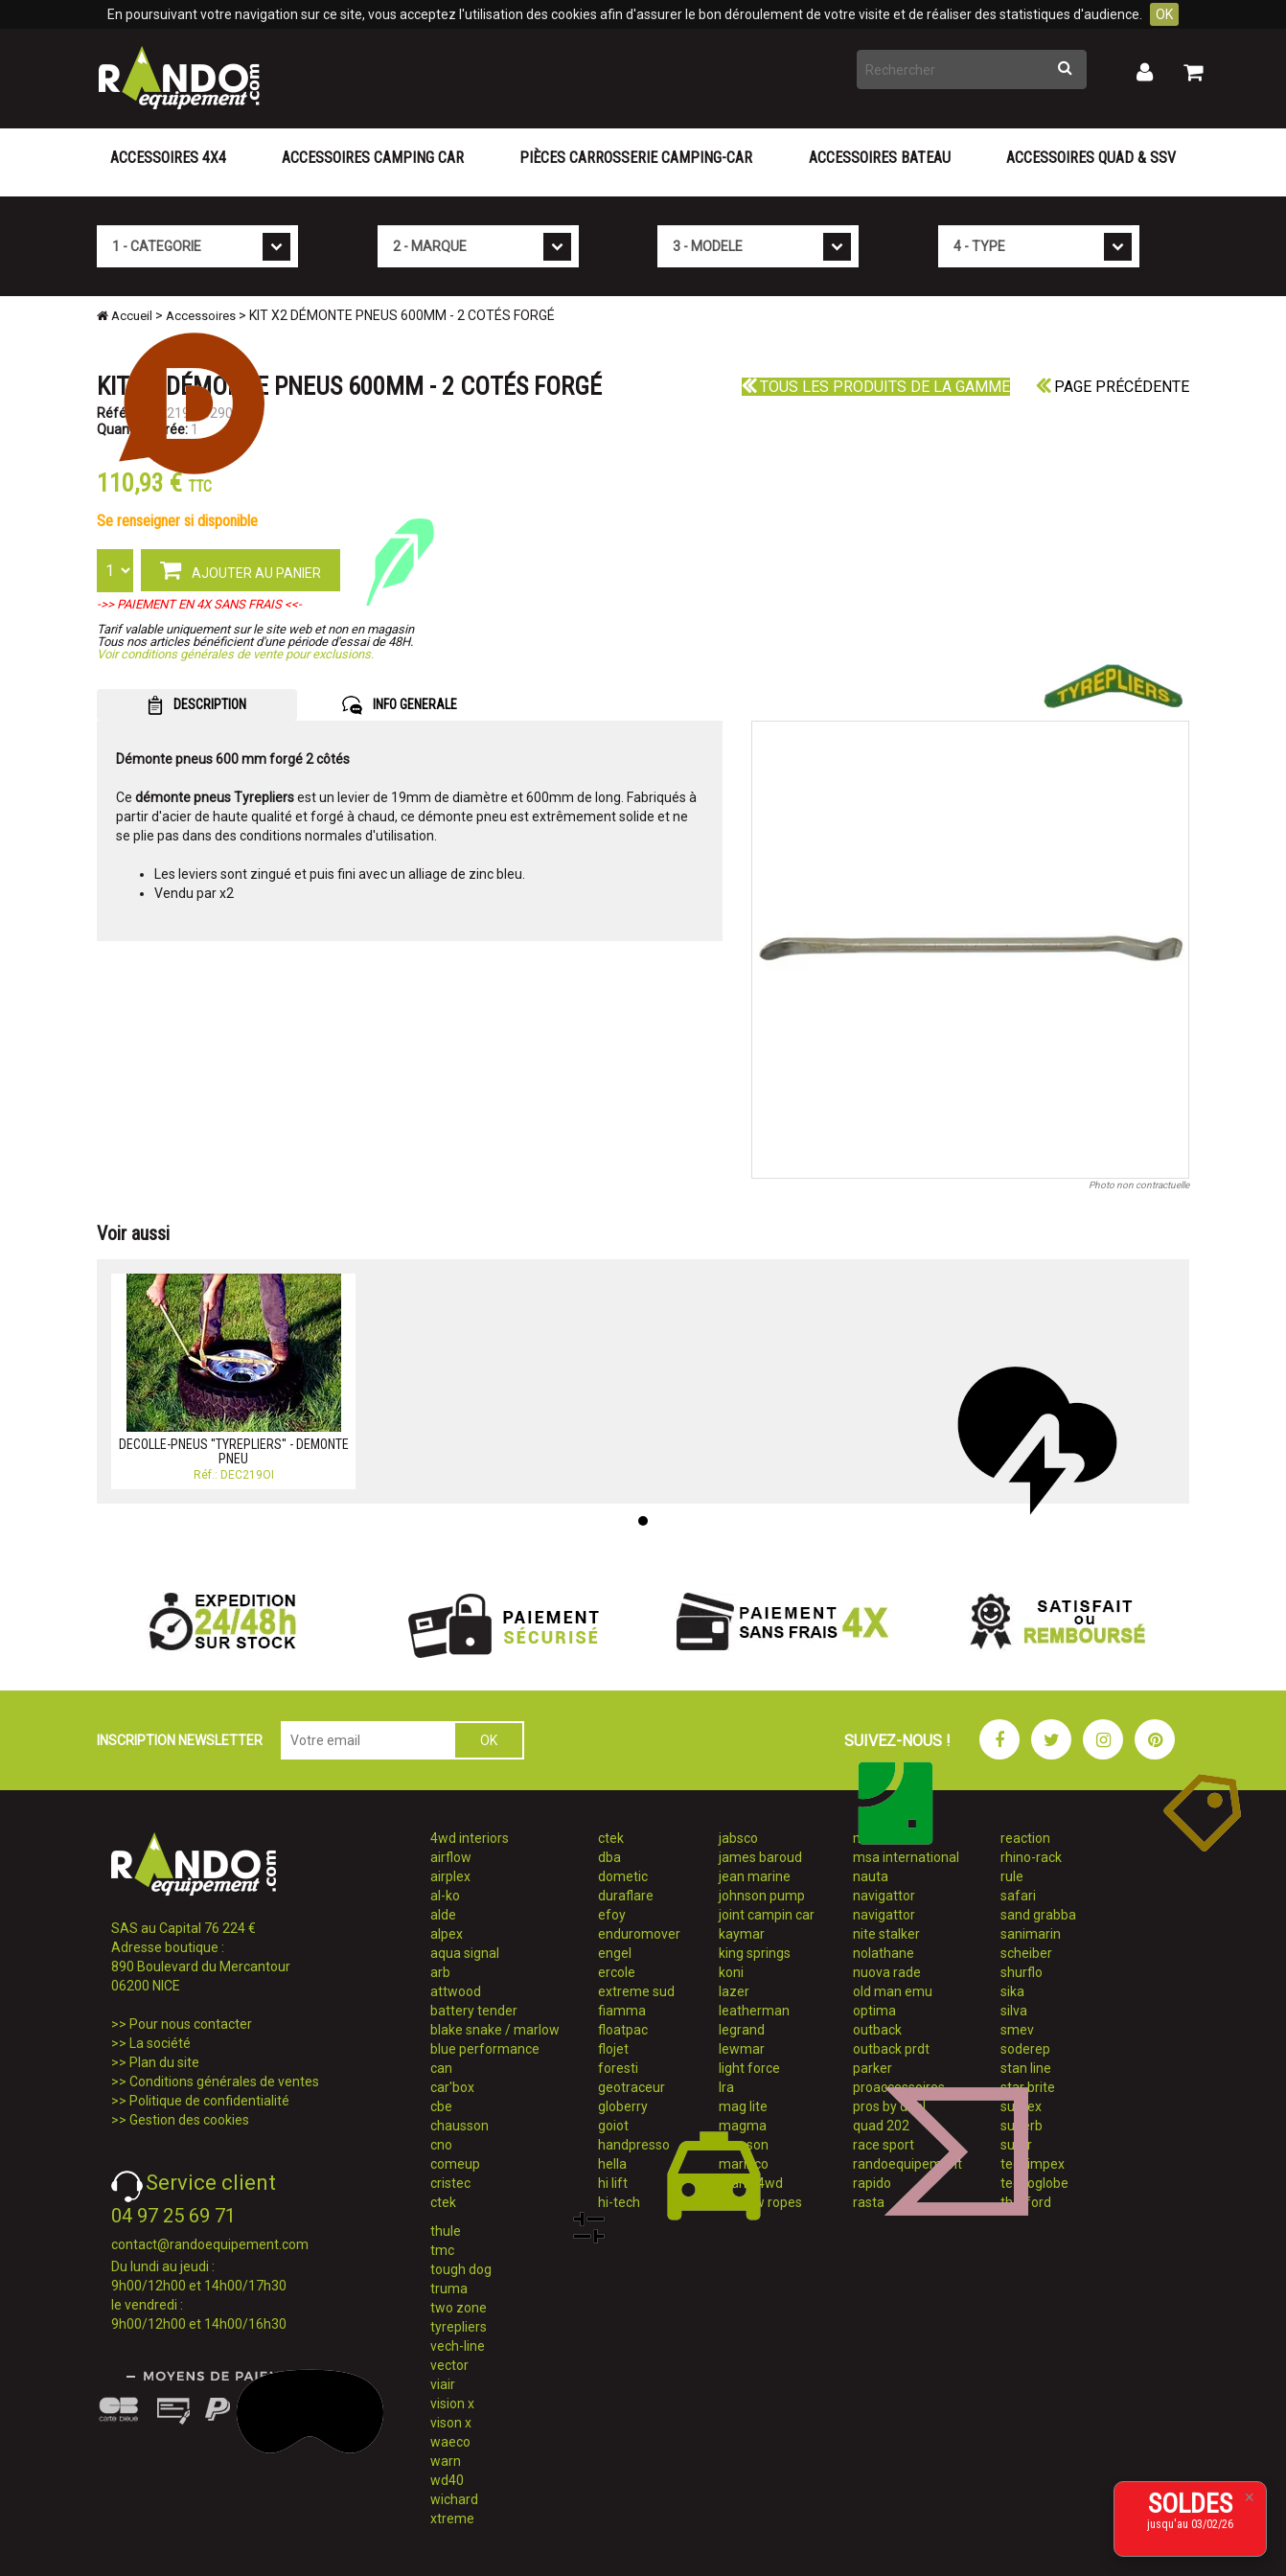 This screenshot has width=1286, height=2576. What do you see at coordinates (1203, 1810) in the screenshot?
I see `view or apply a price tag to an item` at bounding box center [1203, 1810].